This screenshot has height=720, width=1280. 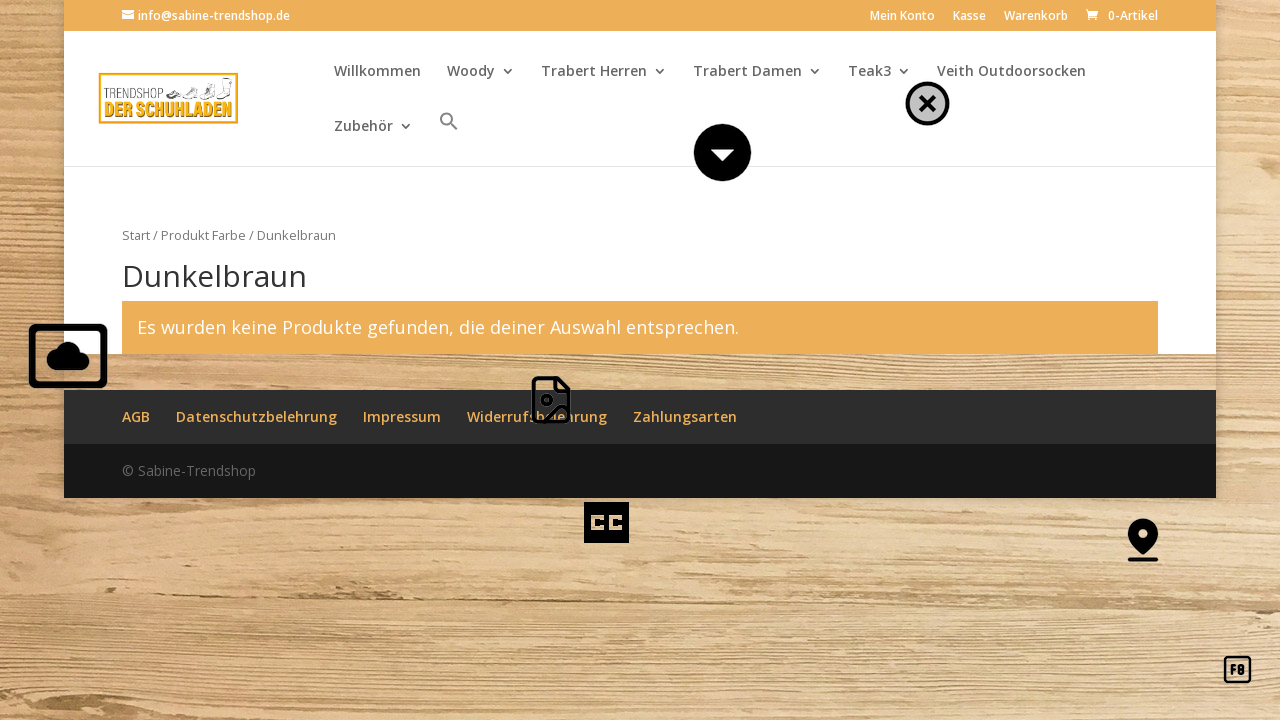 I want to click on select function key F8, so click(x=1237, y=669).